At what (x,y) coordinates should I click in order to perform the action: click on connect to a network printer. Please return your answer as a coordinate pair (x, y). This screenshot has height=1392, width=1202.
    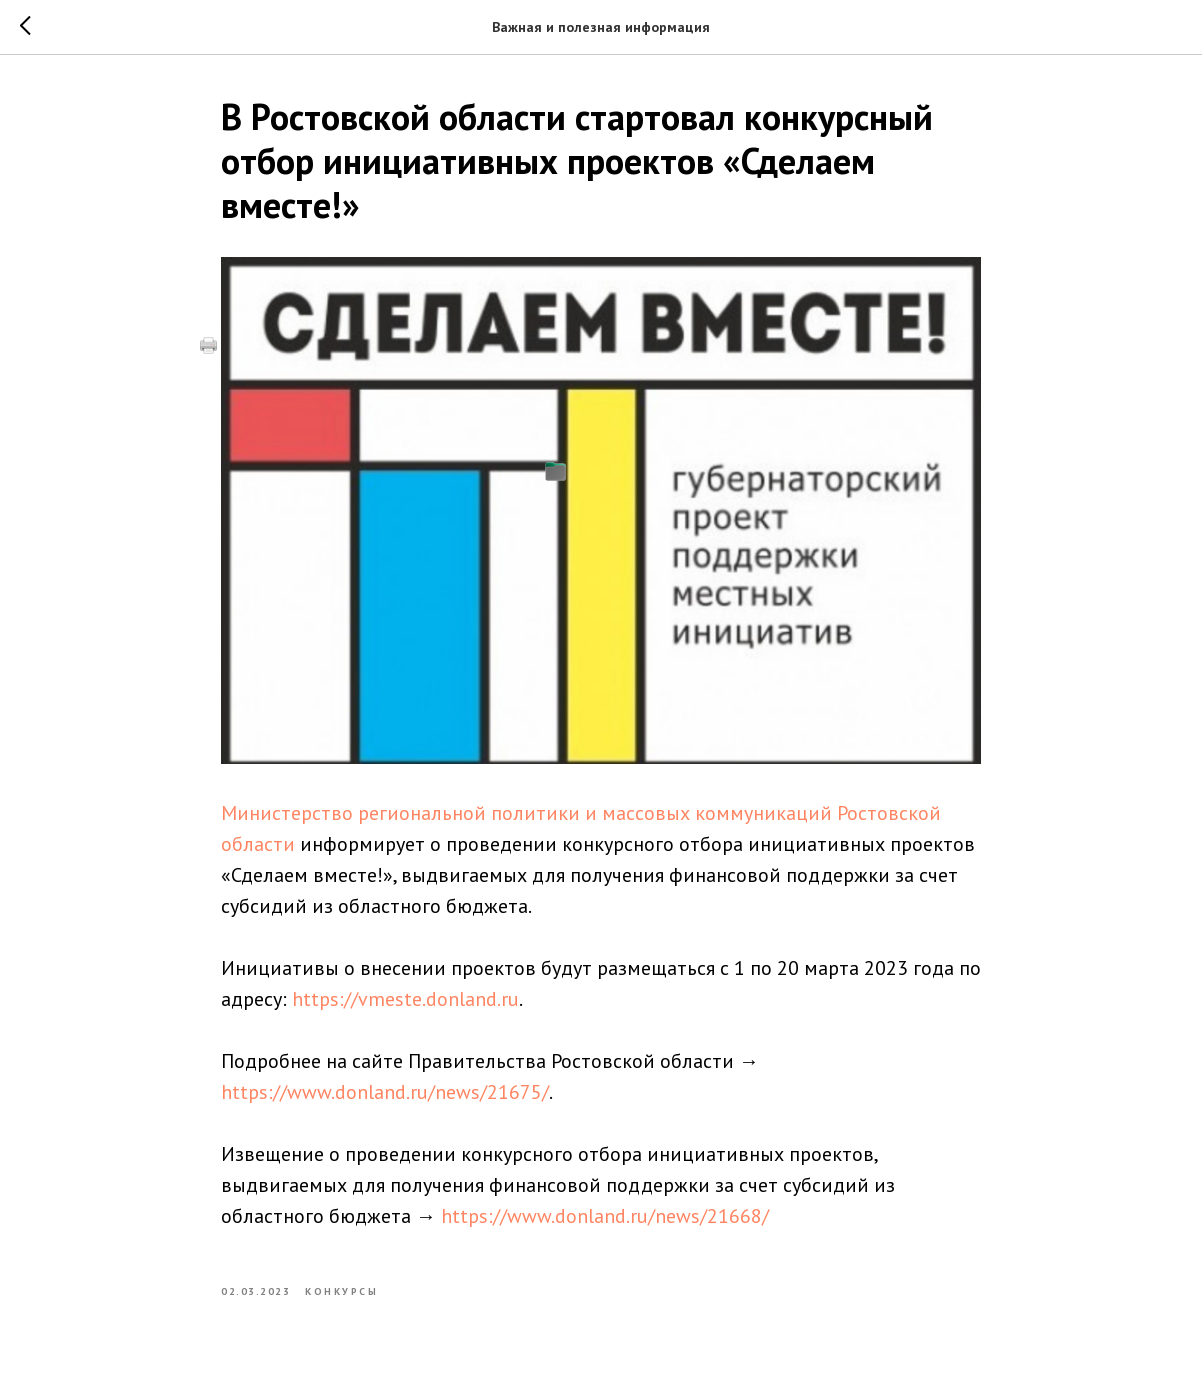
    Looking at the image, I should click on (208, 345).